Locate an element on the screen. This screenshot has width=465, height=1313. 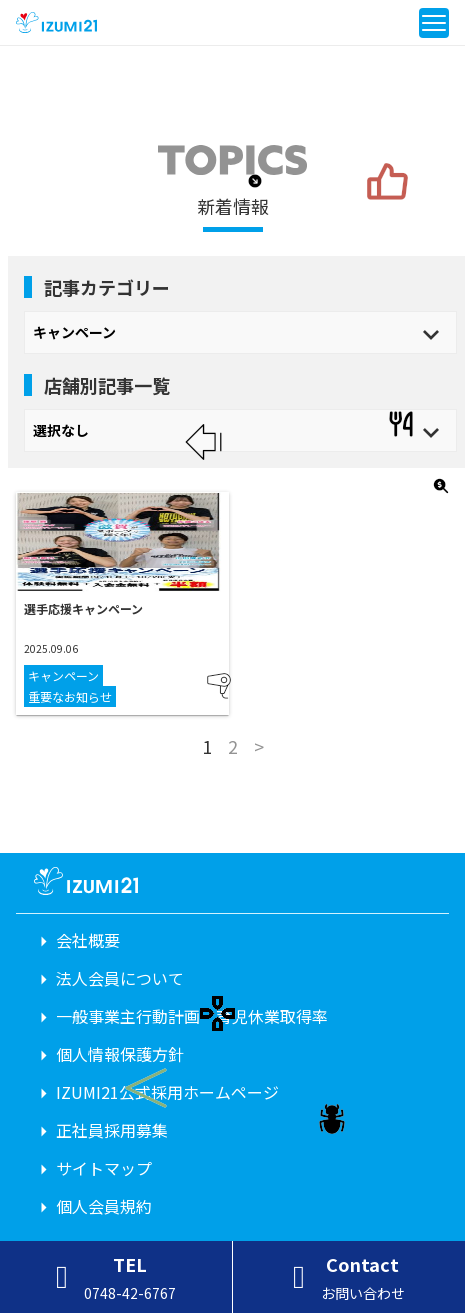
go back to the previous screen is located at coordinates (147, 1088).